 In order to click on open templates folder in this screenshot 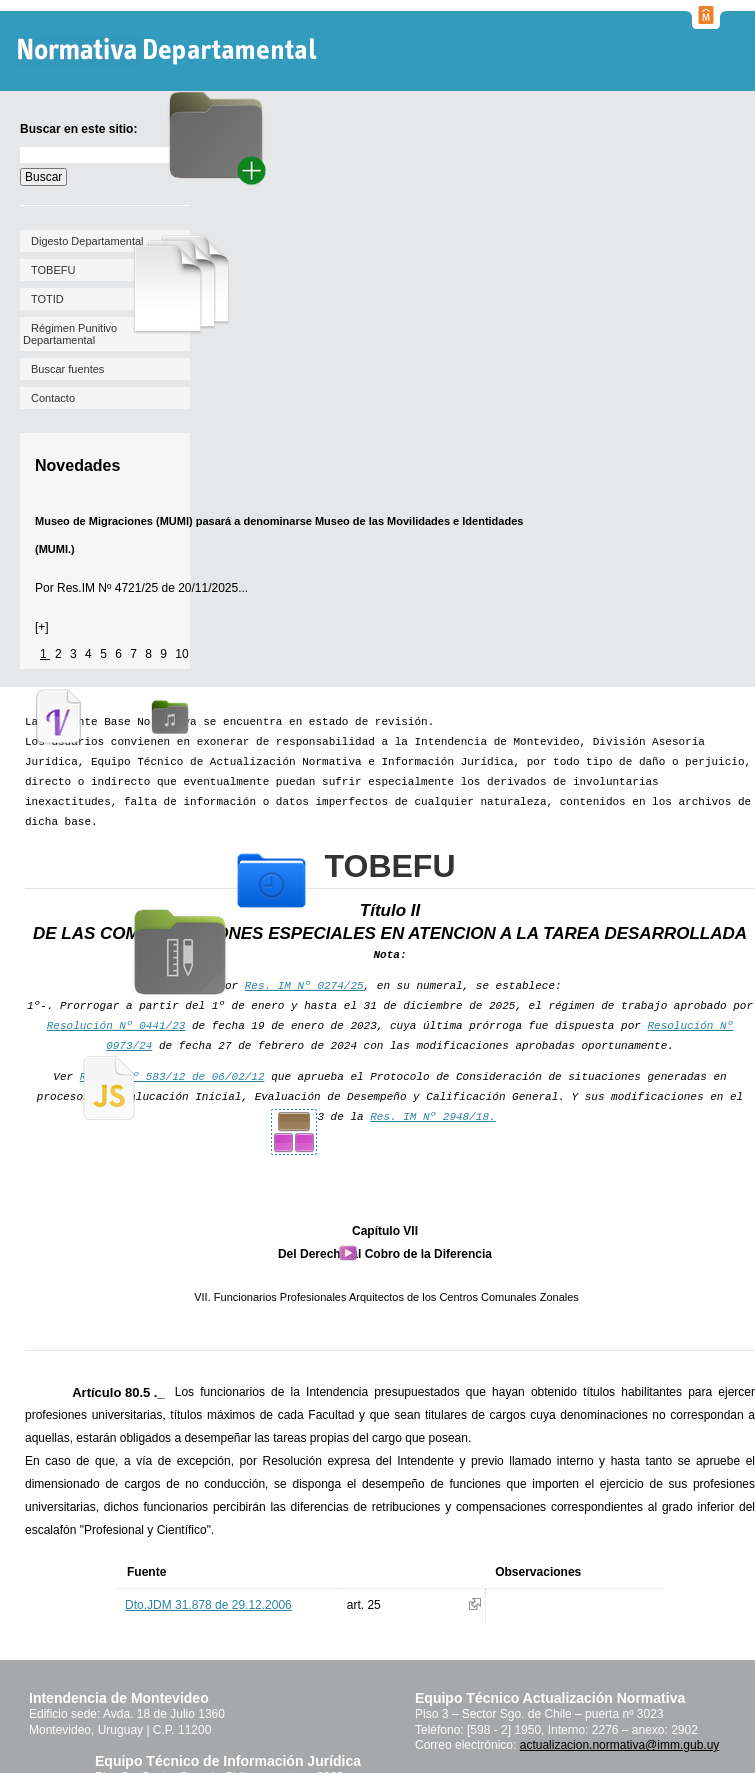, I will do `click(180, 952)`.